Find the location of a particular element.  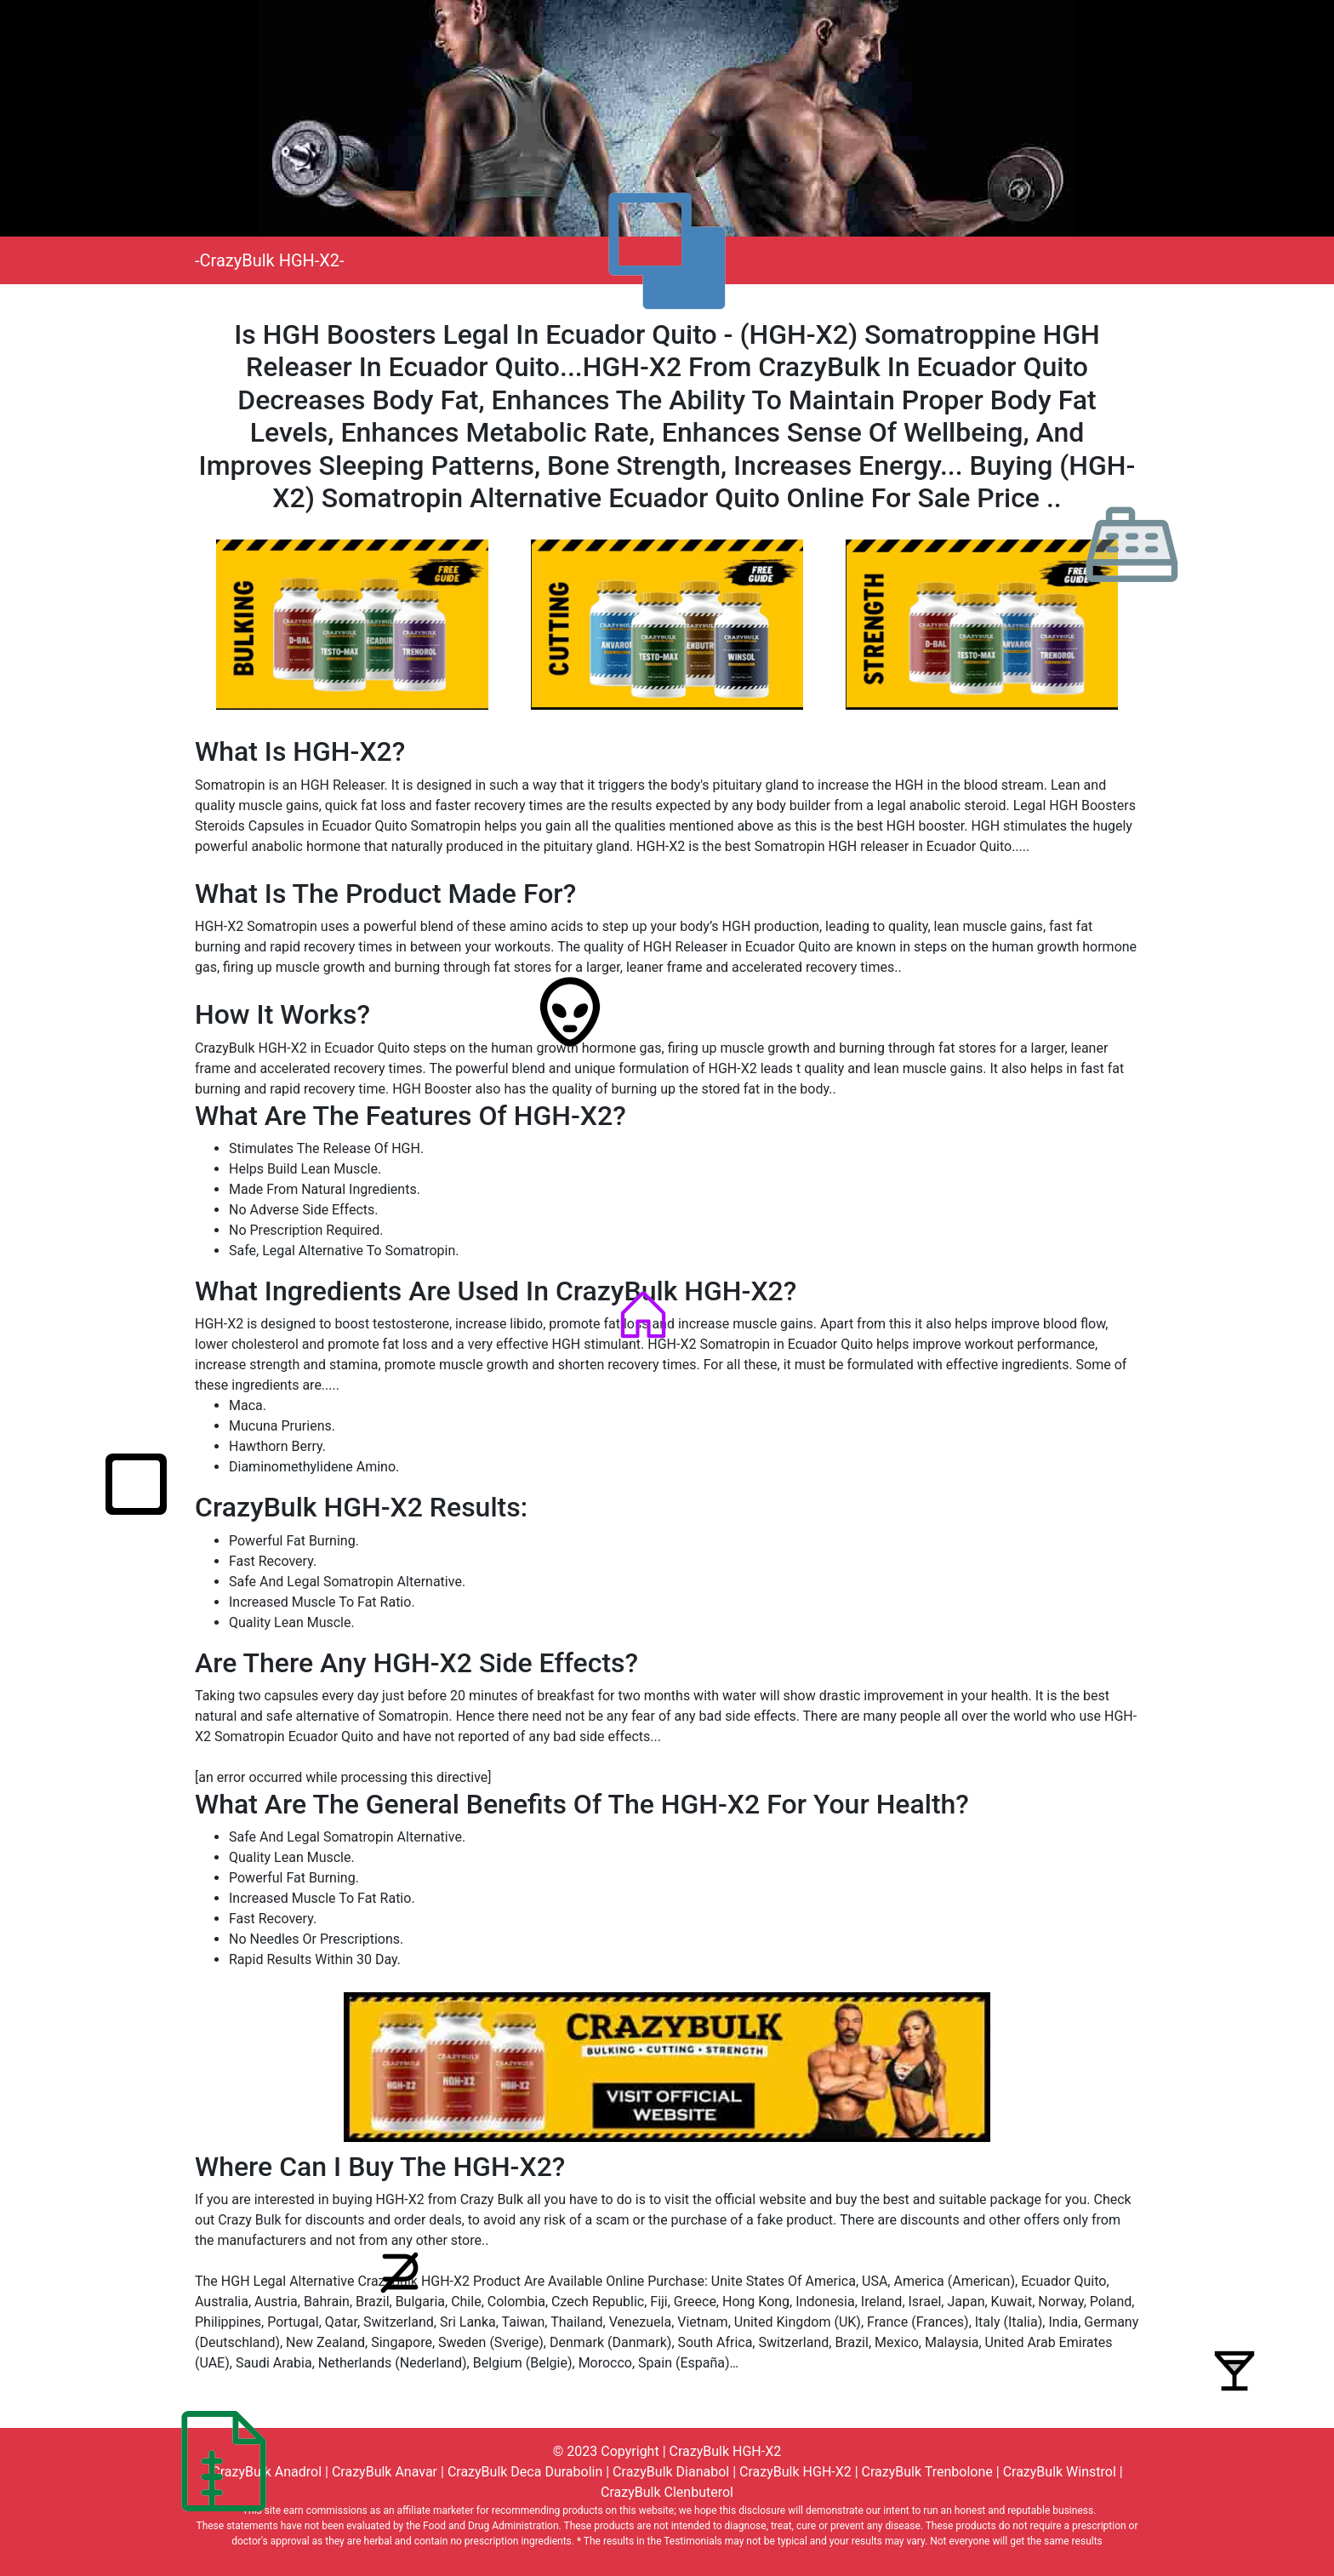

indicates "not a superset of" in mathematical notation is located at coordinates (399, 2272).